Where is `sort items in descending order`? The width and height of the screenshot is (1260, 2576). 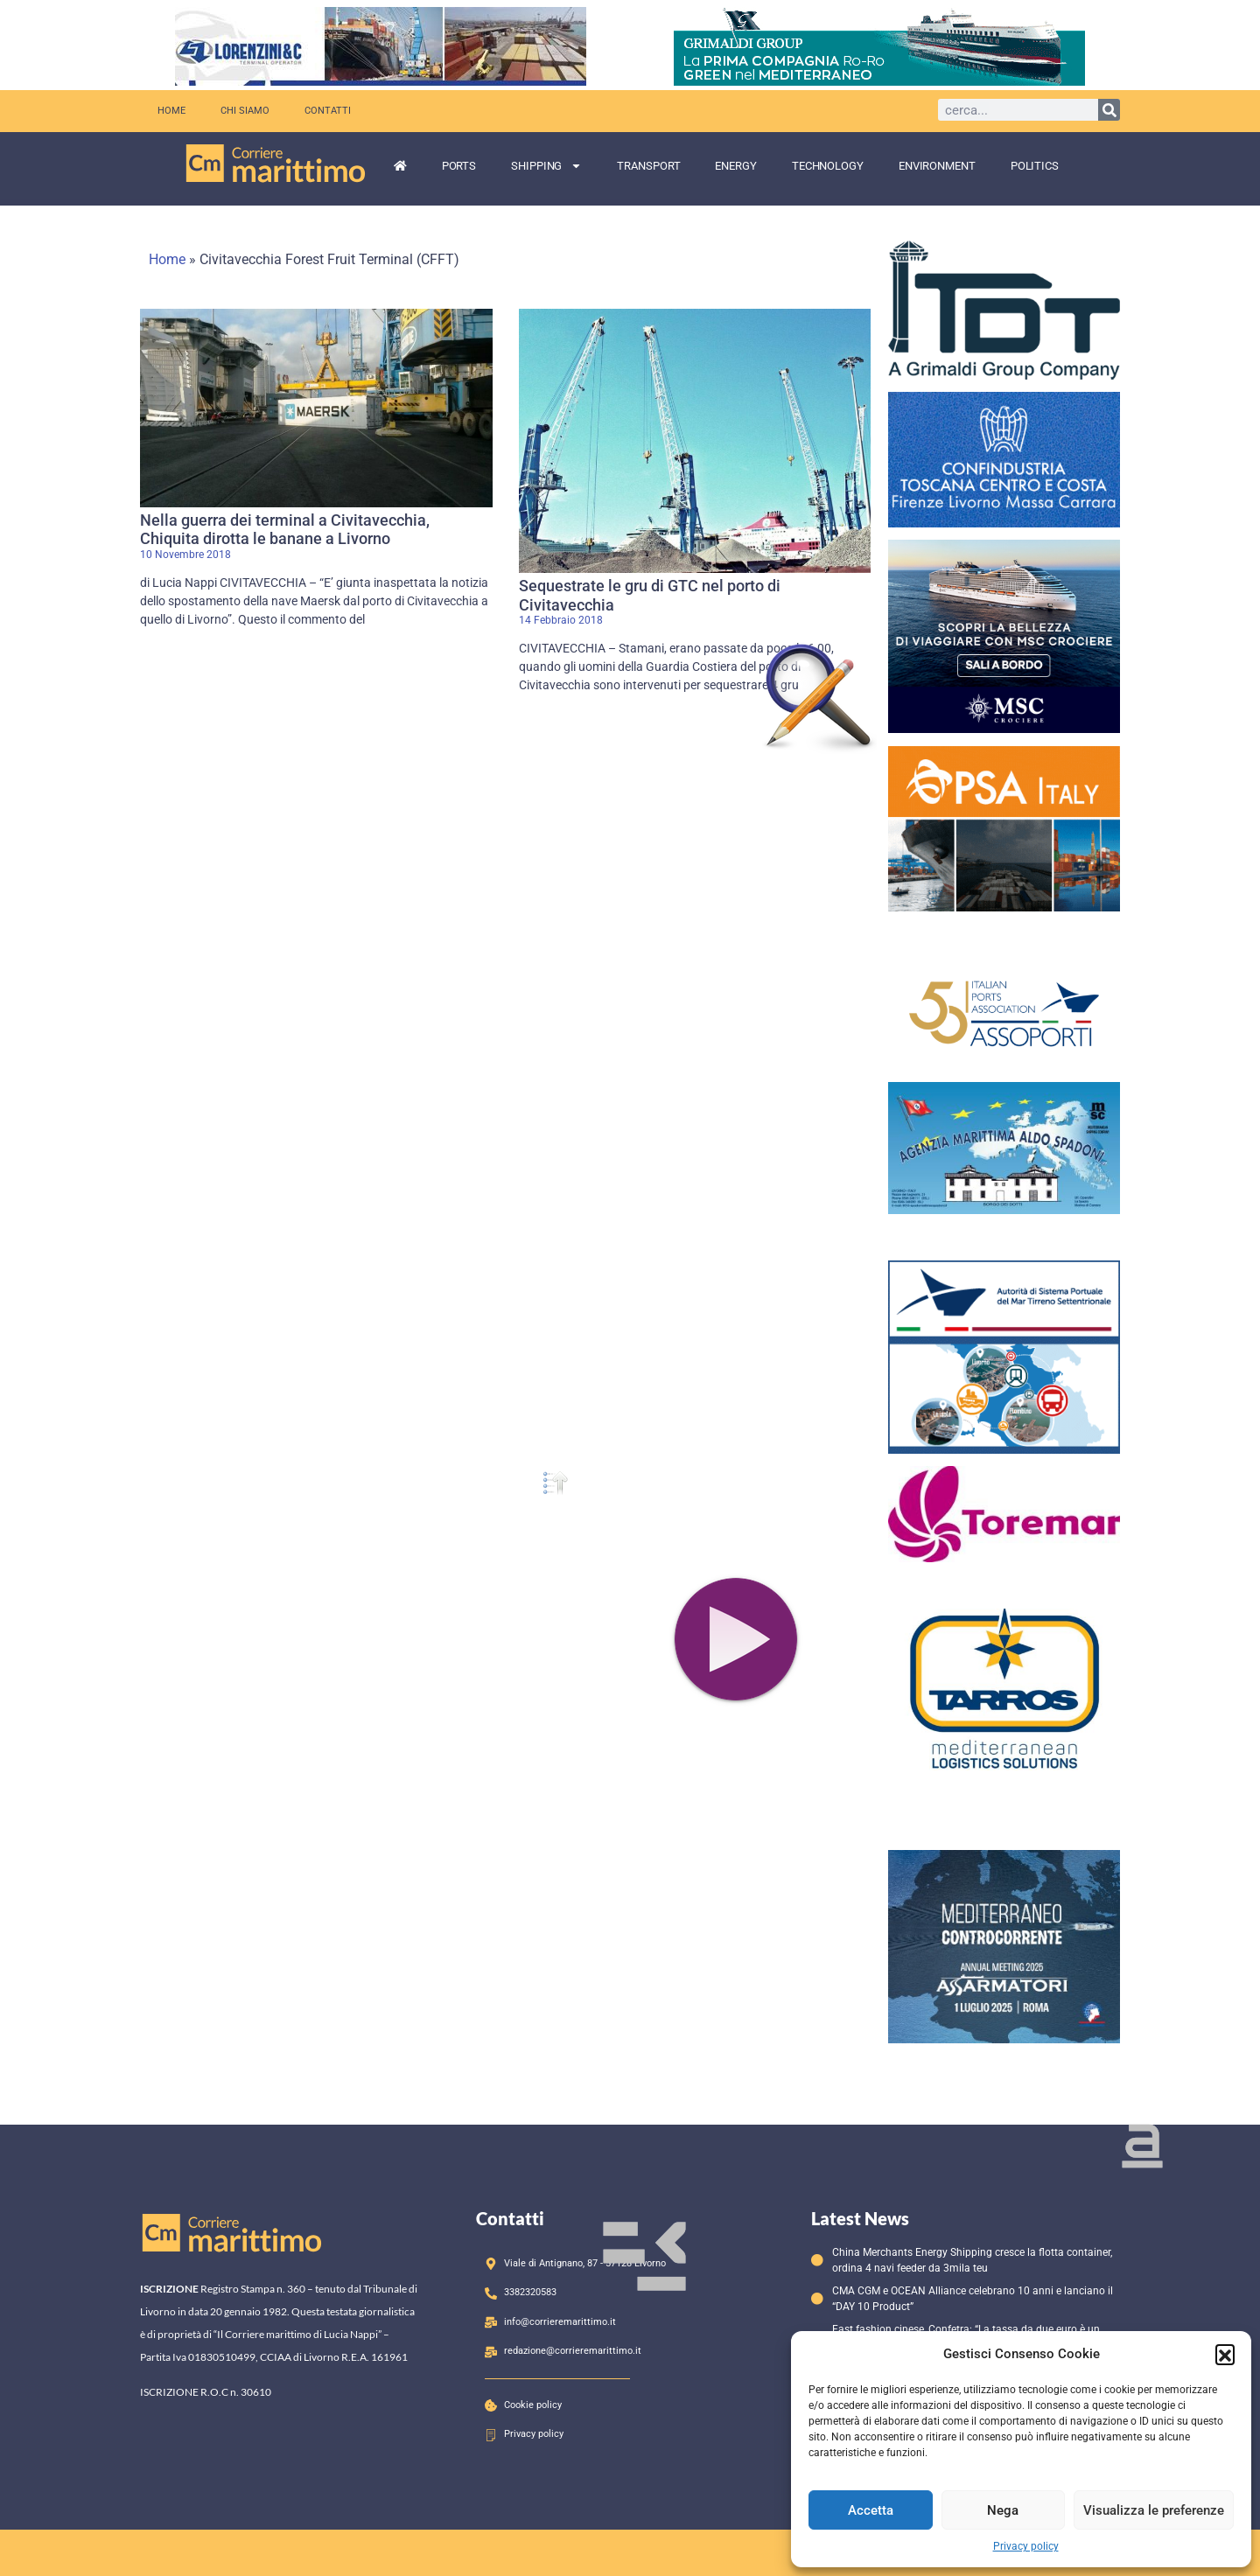 sort items in descending order is located at coordinates (556, 1483).